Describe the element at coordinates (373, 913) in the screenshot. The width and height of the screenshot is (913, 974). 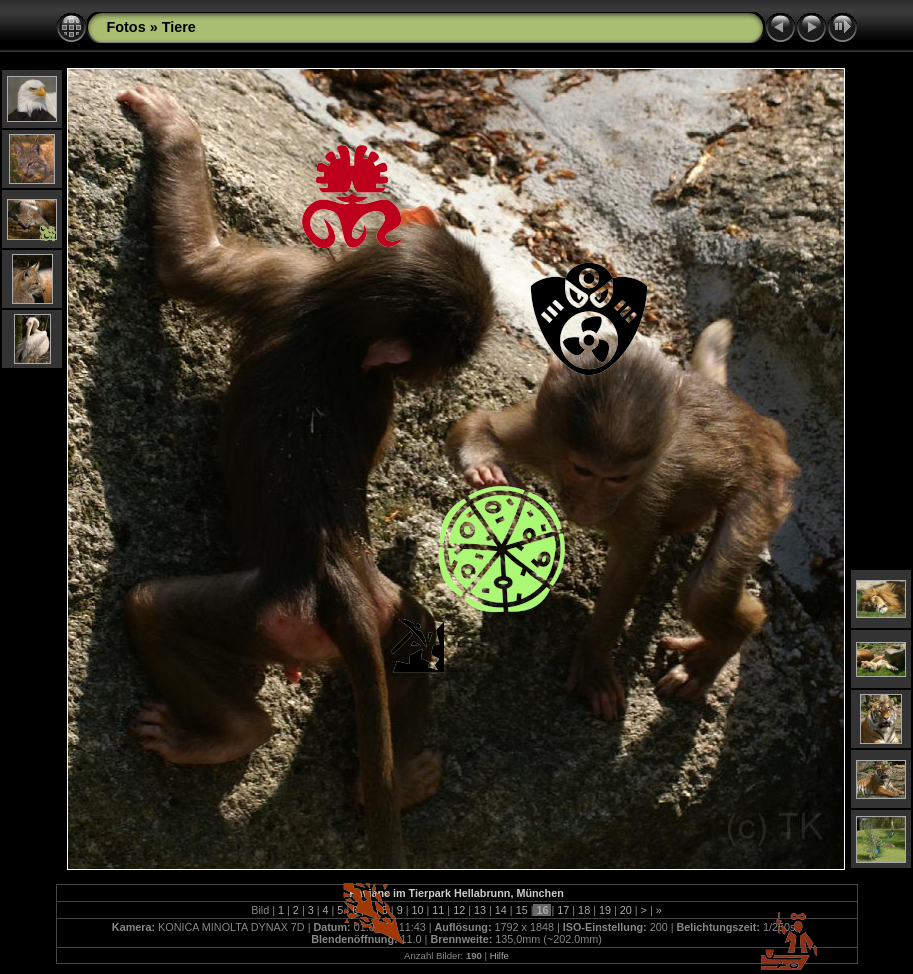
I see `select ice spear ability or spell` at that location.